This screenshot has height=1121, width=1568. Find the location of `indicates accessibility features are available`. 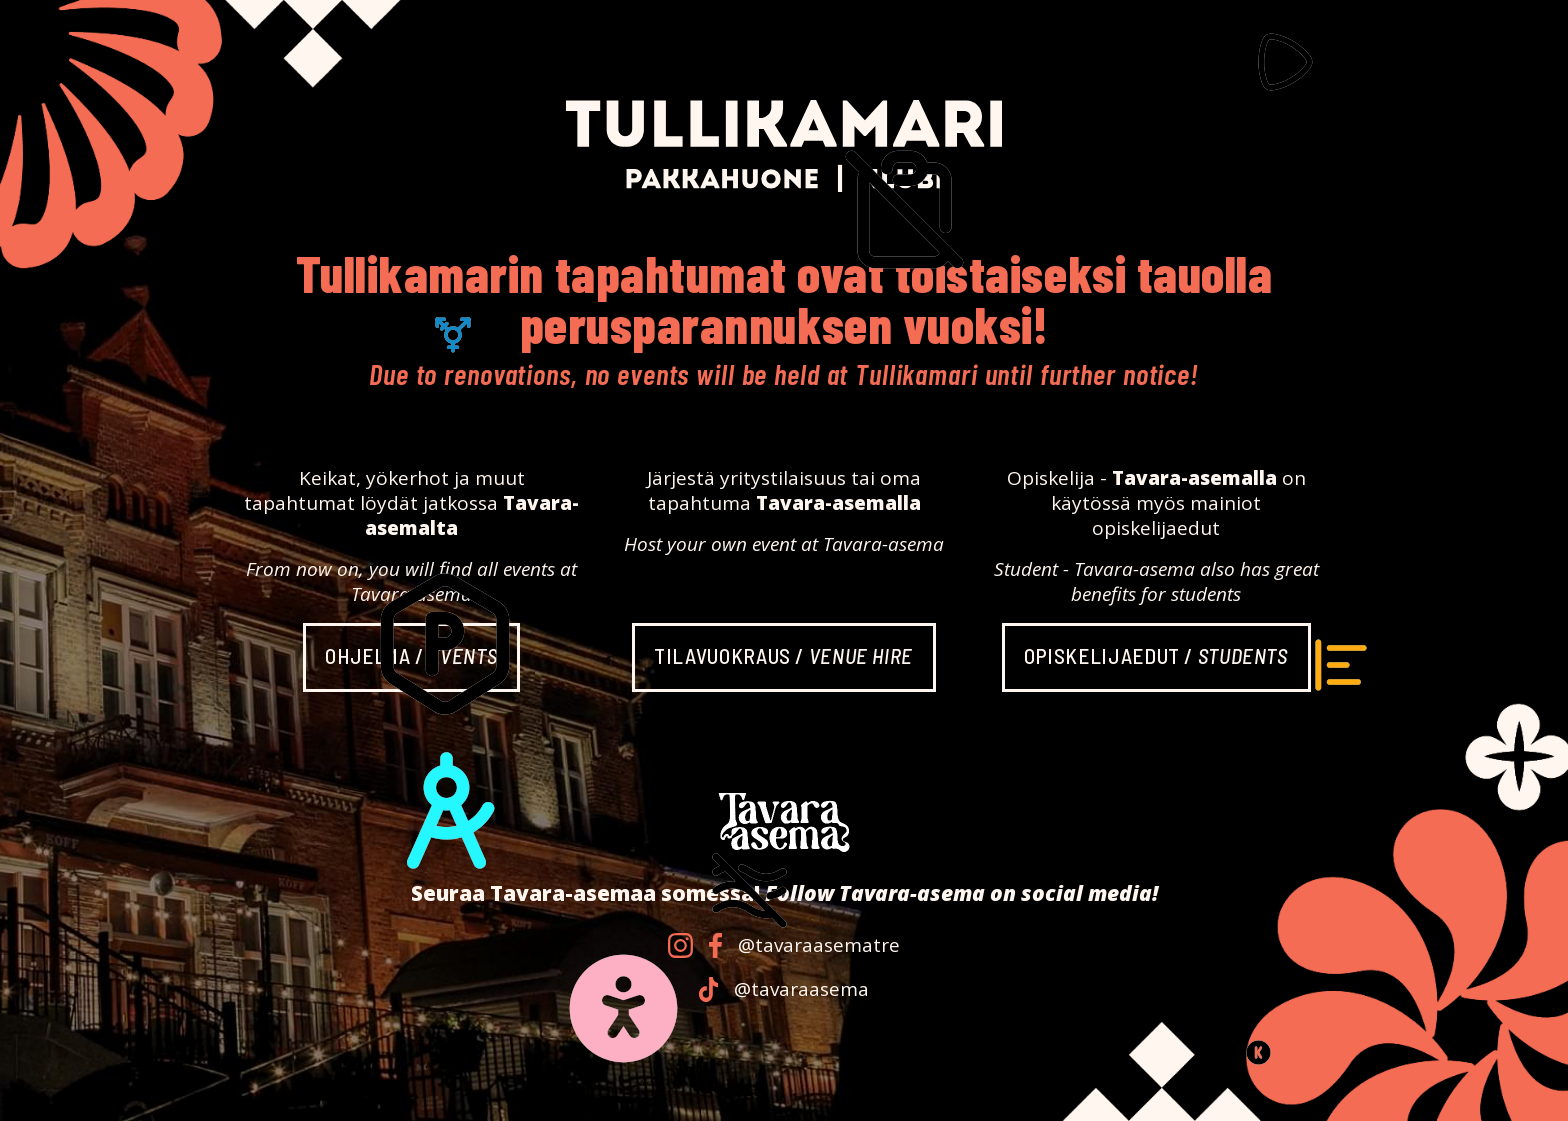

indicates accessibility features are available is located at coordinates (623, 1008).